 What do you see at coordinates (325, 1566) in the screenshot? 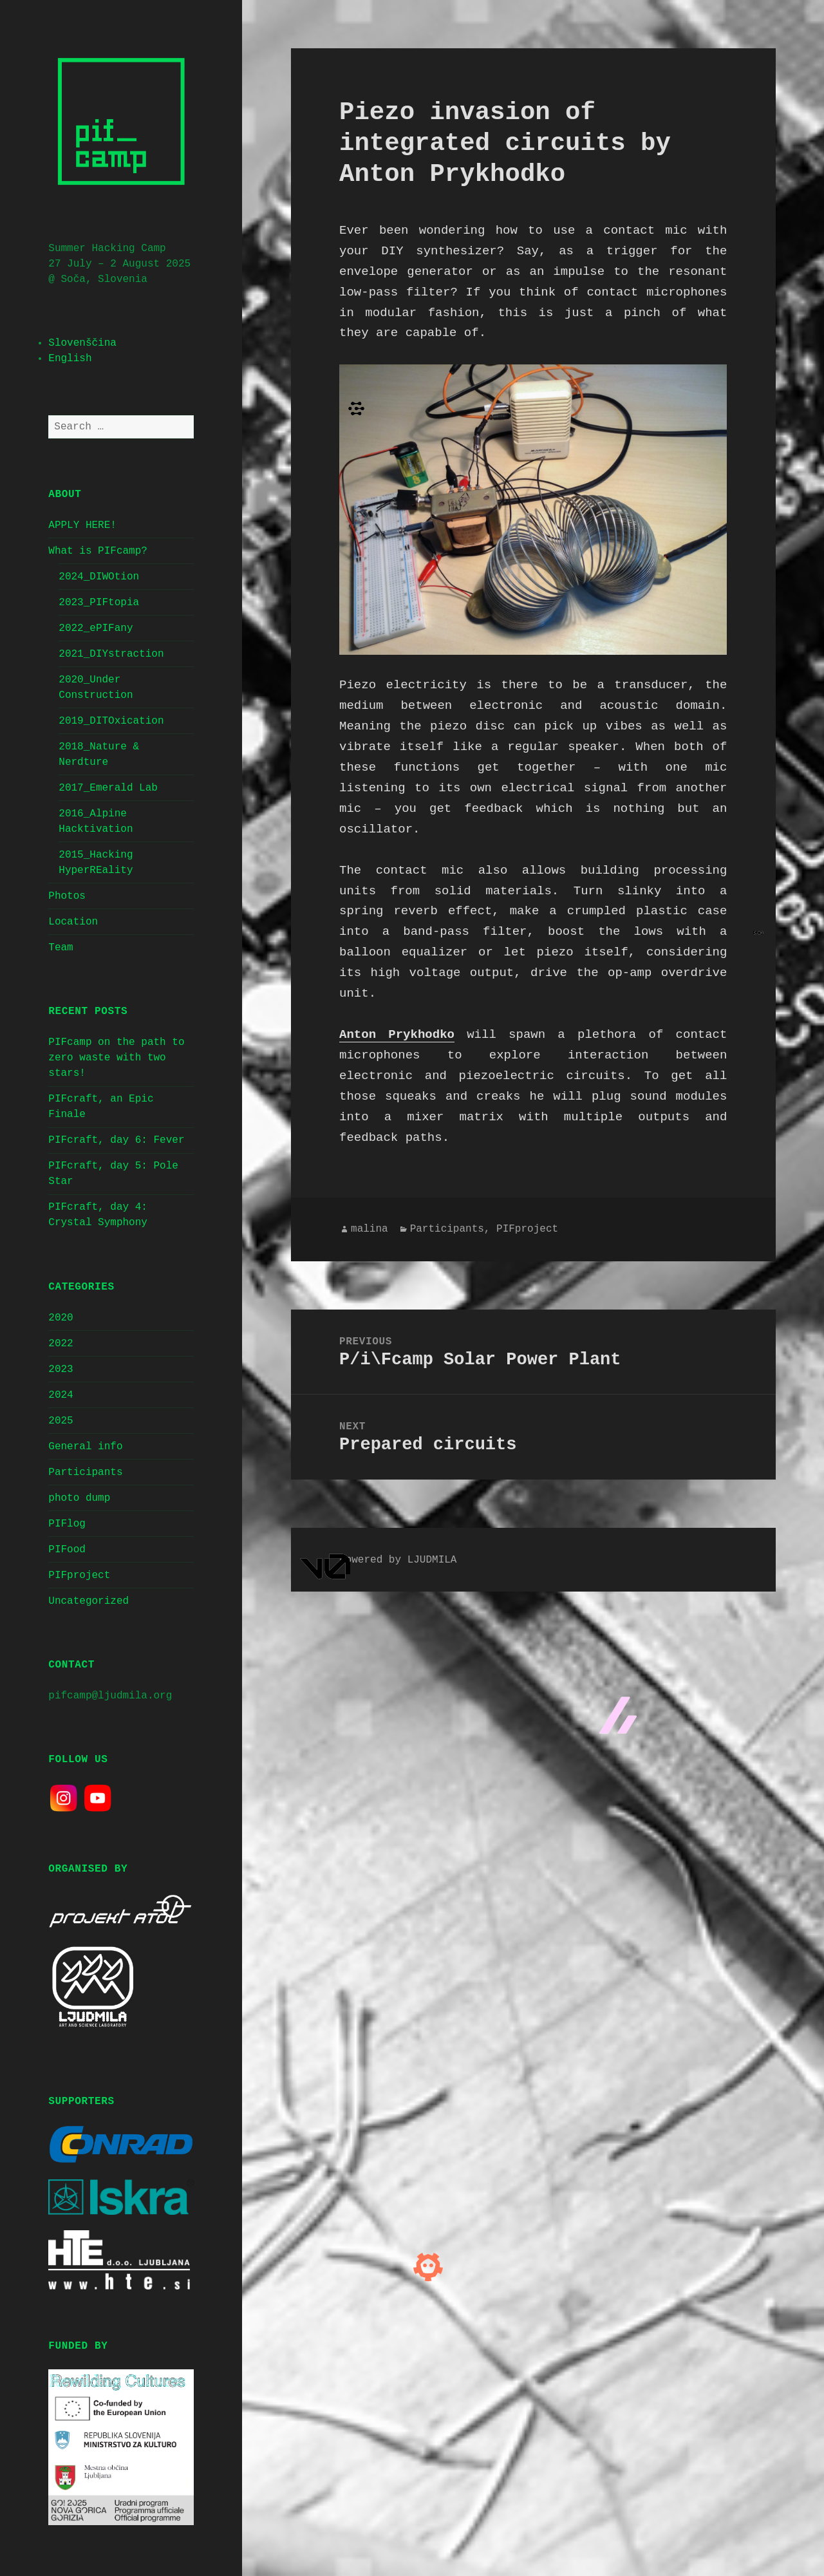
I see `v0 by Vercel logo` at bounding box center [325, 1566].